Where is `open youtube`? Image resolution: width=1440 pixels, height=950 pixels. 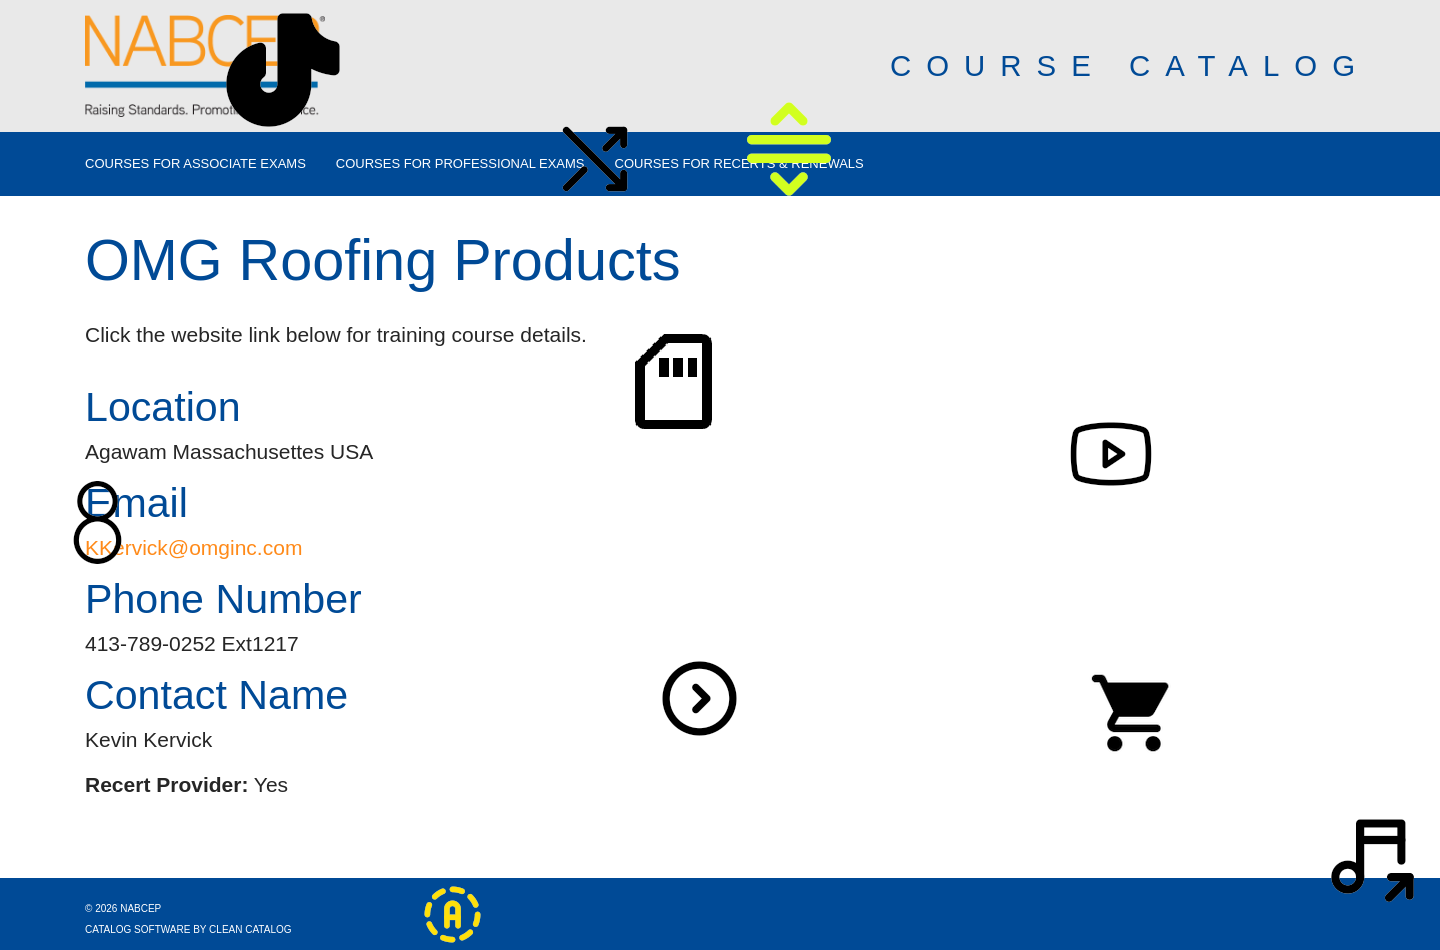 open youtube is located at coordinates (1111, 454).